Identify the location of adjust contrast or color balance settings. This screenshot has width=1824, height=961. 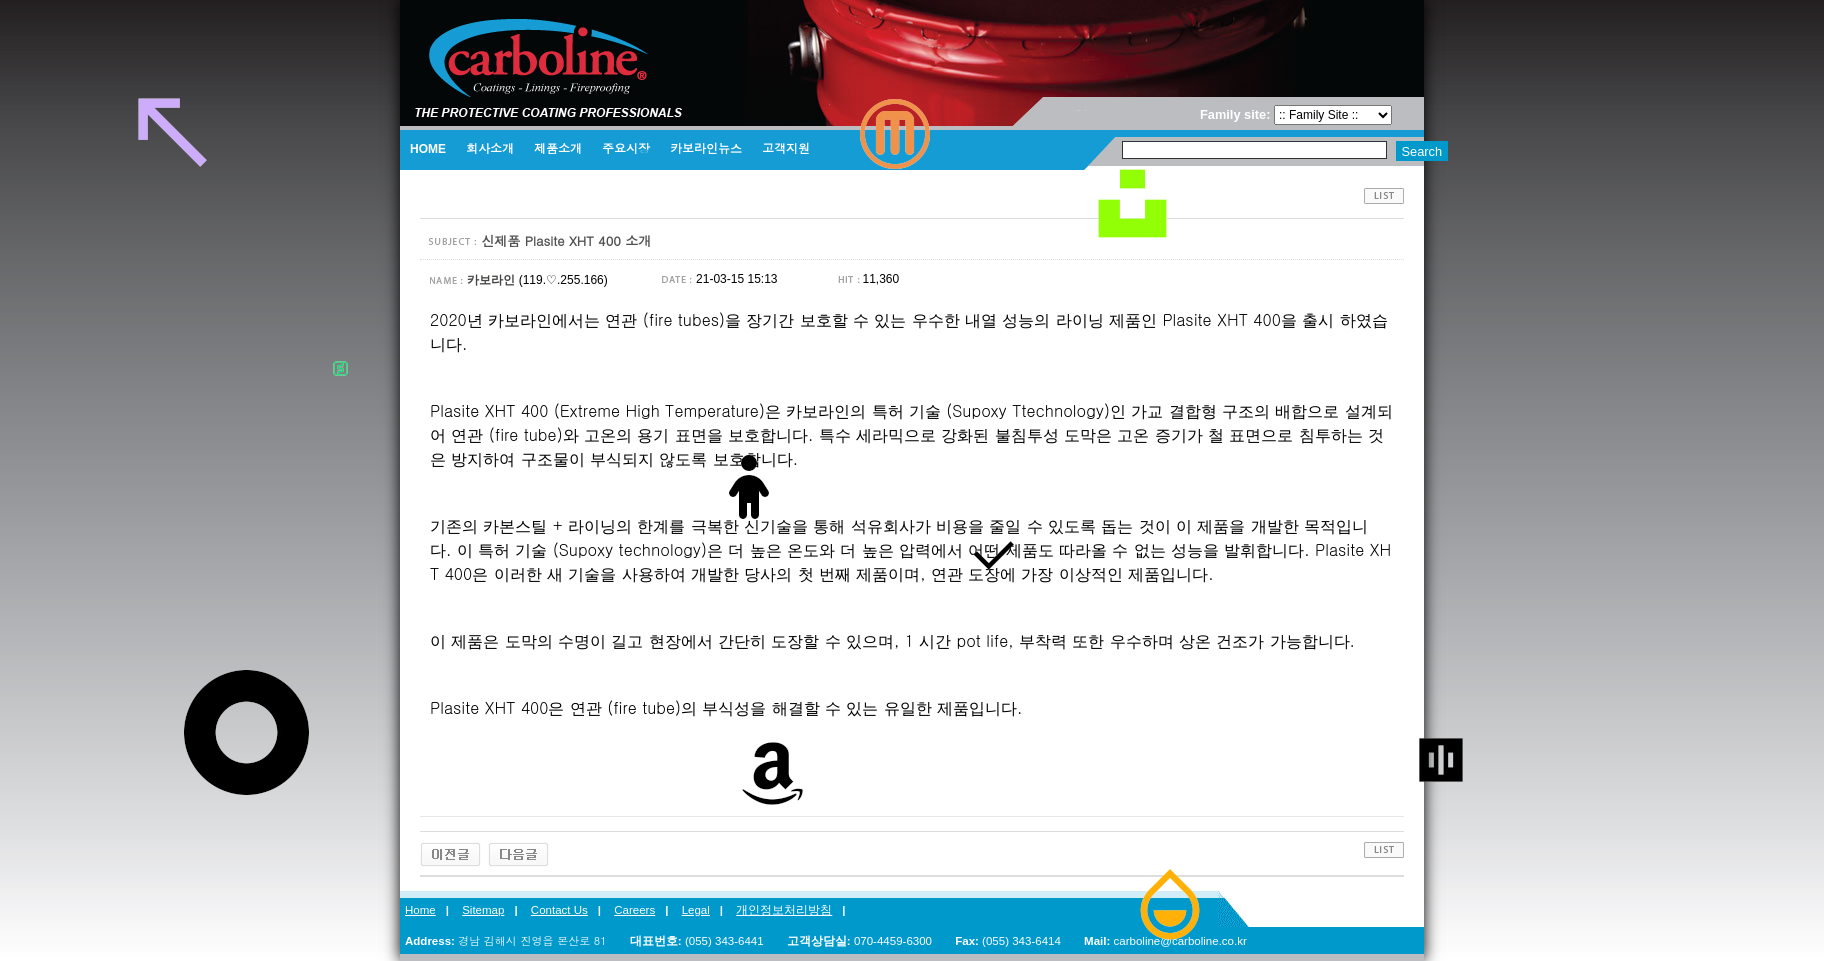
(1170, 907).